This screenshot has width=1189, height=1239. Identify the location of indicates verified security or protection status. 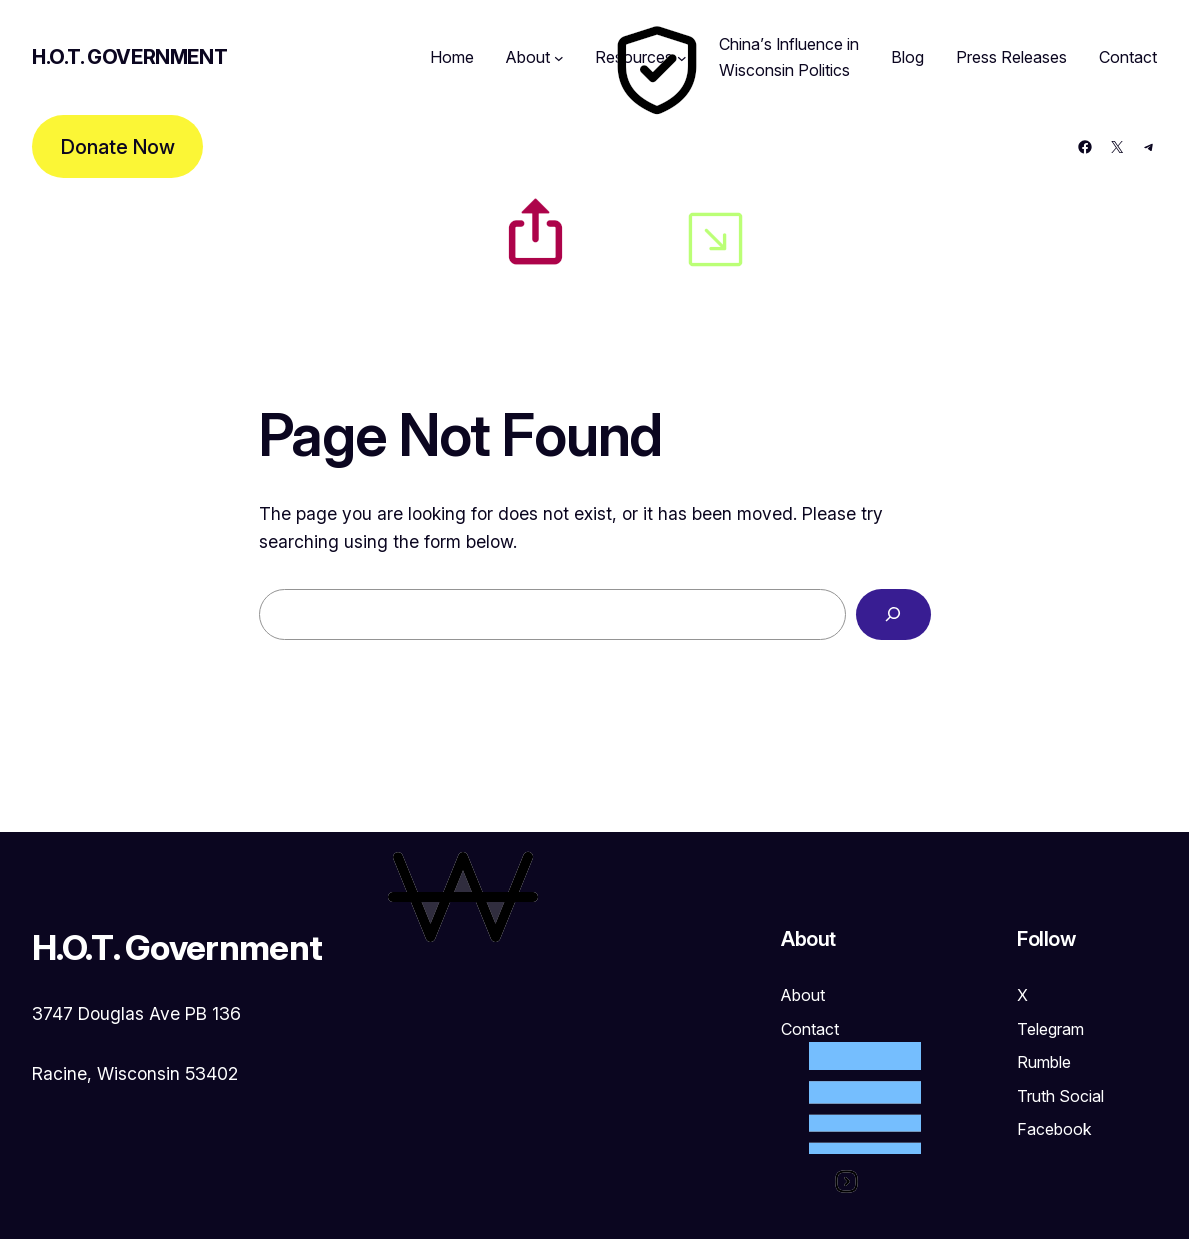
(657, 71).